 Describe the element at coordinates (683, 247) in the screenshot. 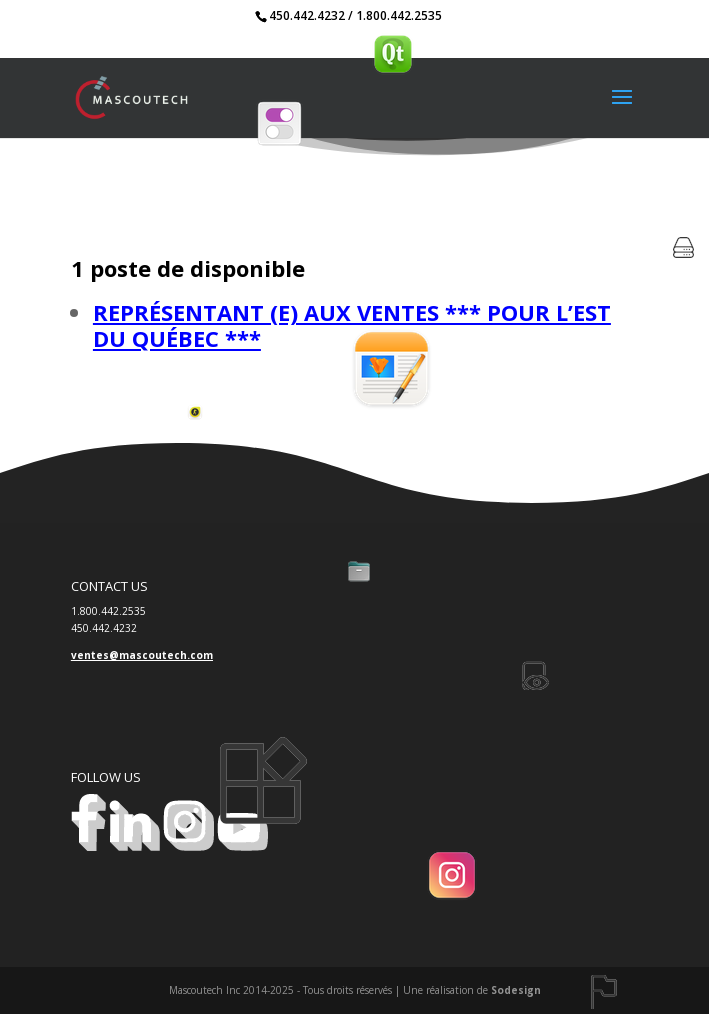

I see `access connected storage drives` at that location.